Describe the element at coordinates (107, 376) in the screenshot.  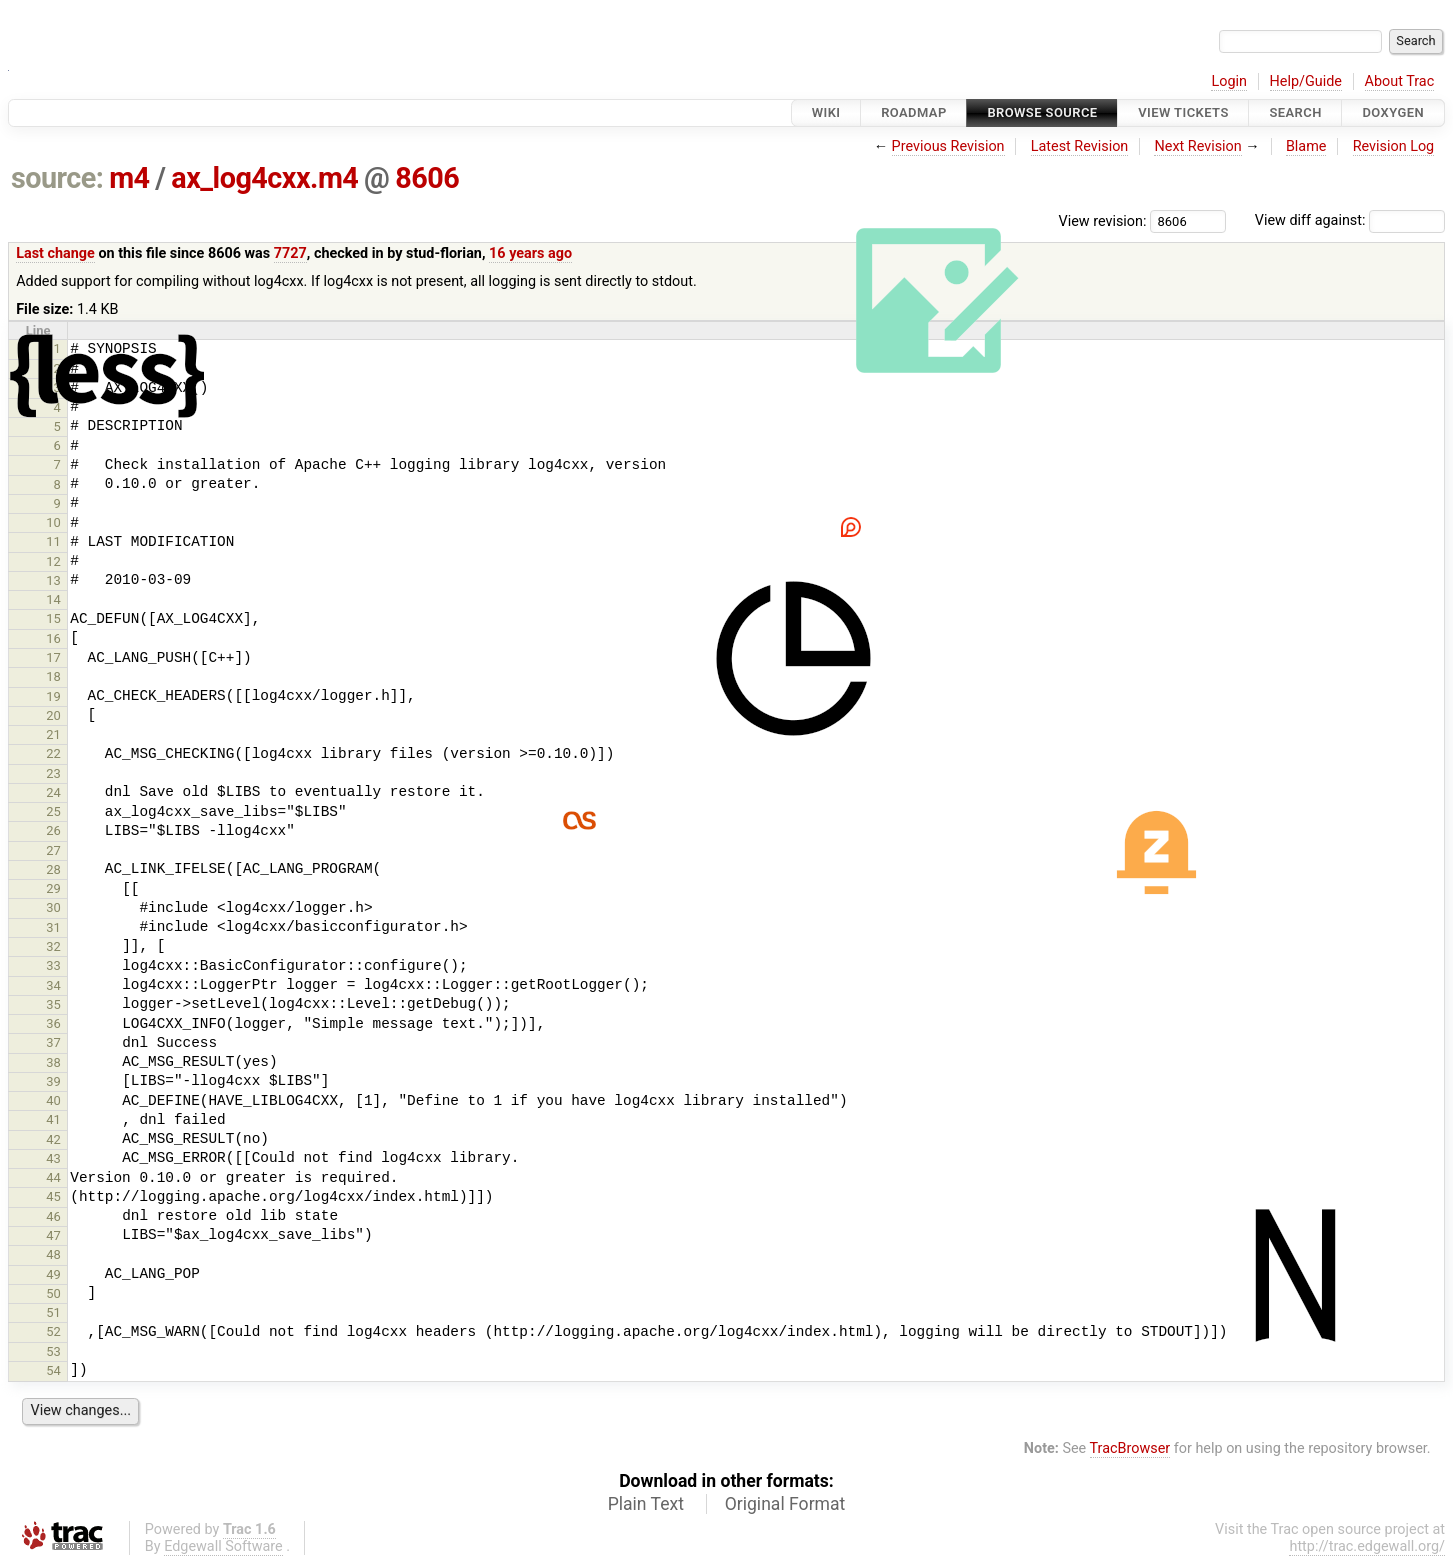
I see `less css preprocessor logo` at that location.